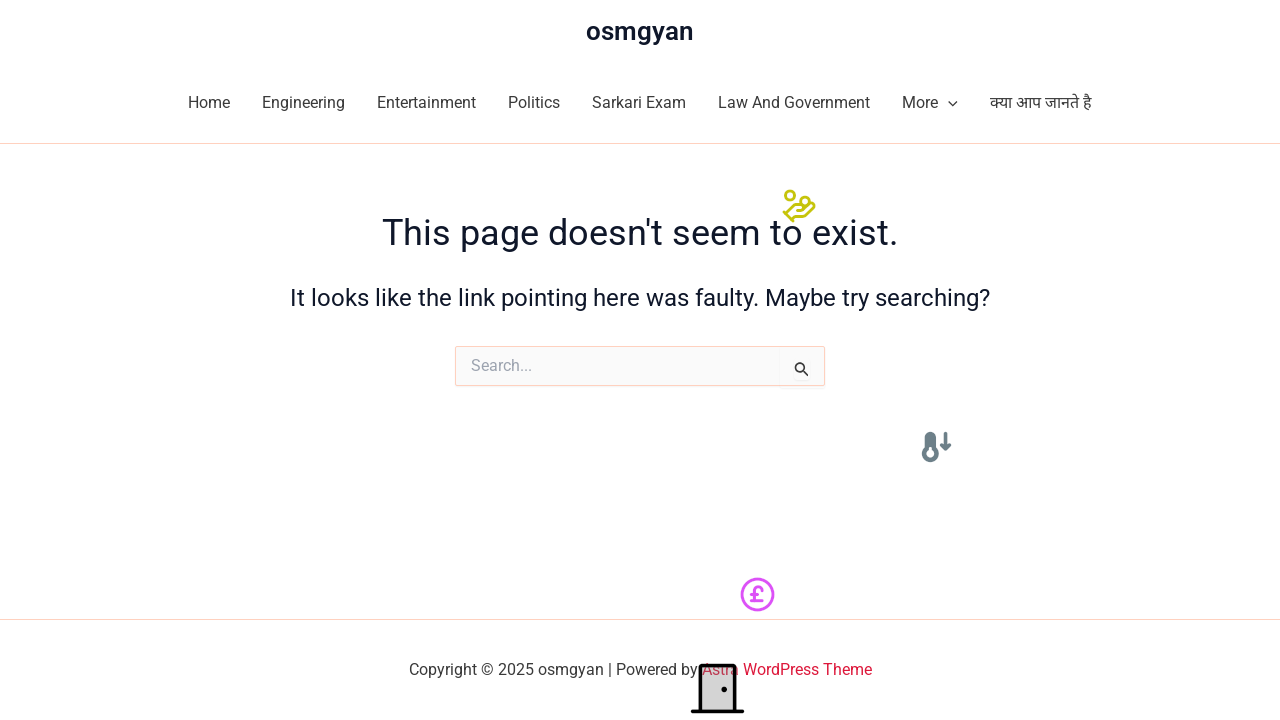  What do you see at coordinates (717, 688) in the screenshot?
I see `exit or log out of the application` at bounding box center [717, 688].